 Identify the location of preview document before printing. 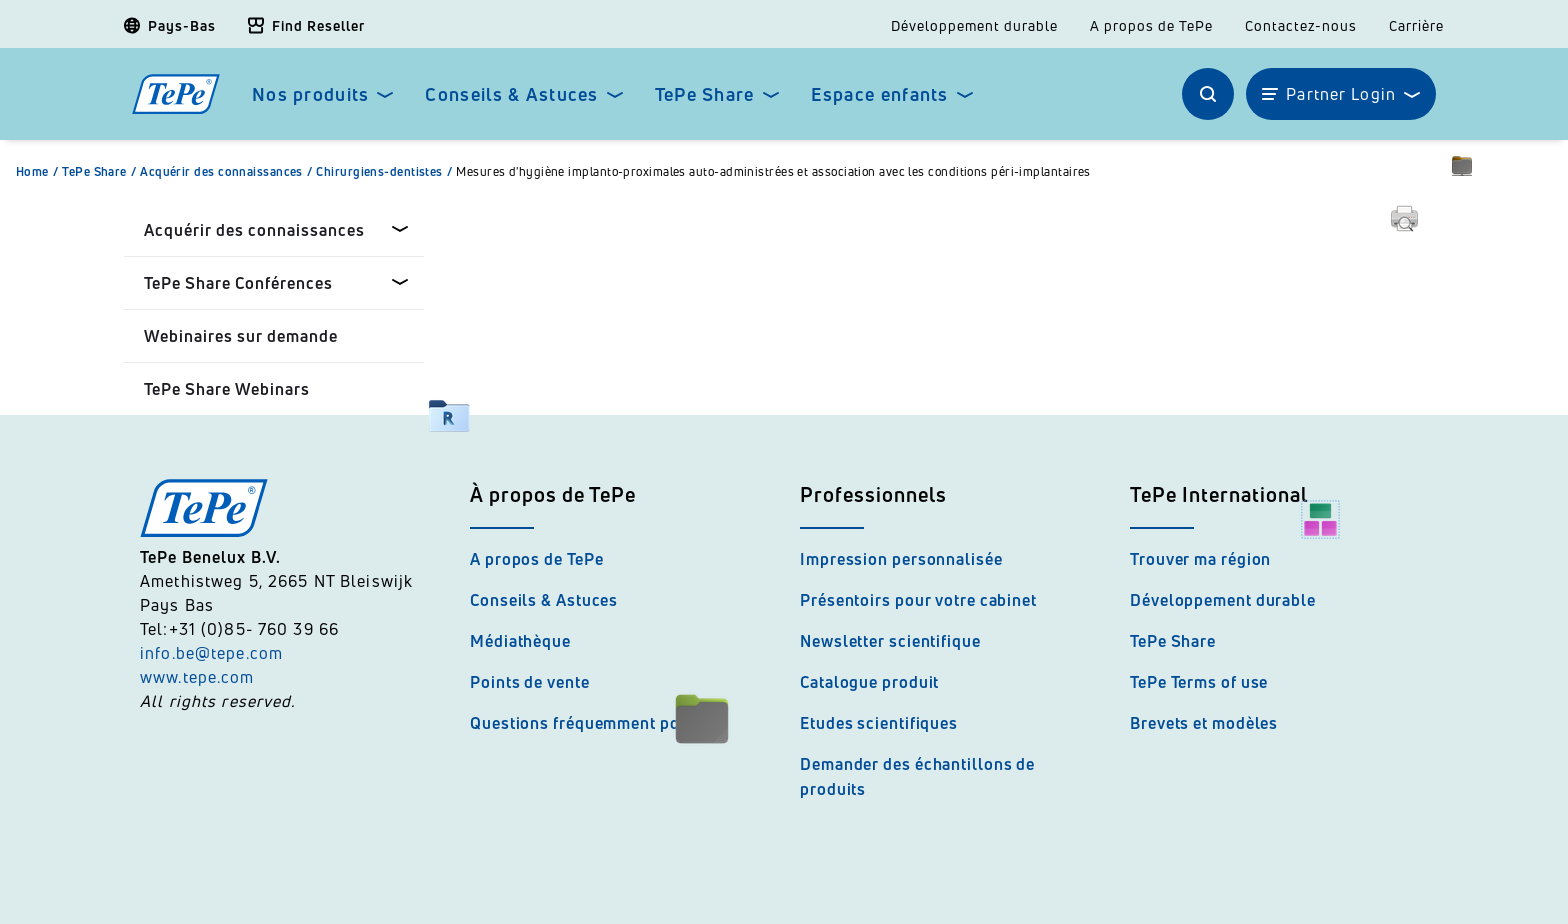
(1404, 218).